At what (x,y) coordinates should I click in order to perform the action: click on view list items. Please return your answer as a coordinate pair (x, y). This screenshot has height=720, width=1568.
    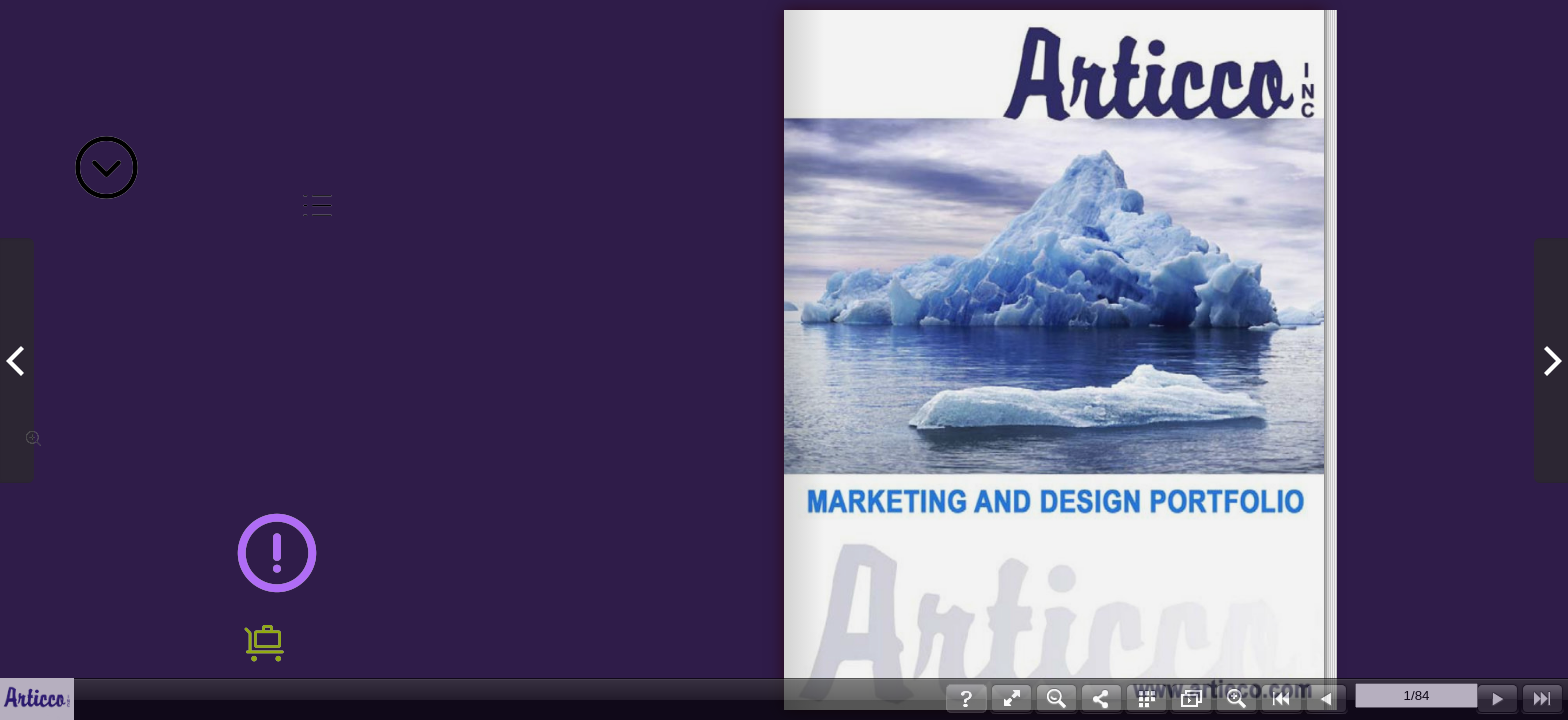
    Looking at the image, I should click on (317, 205).